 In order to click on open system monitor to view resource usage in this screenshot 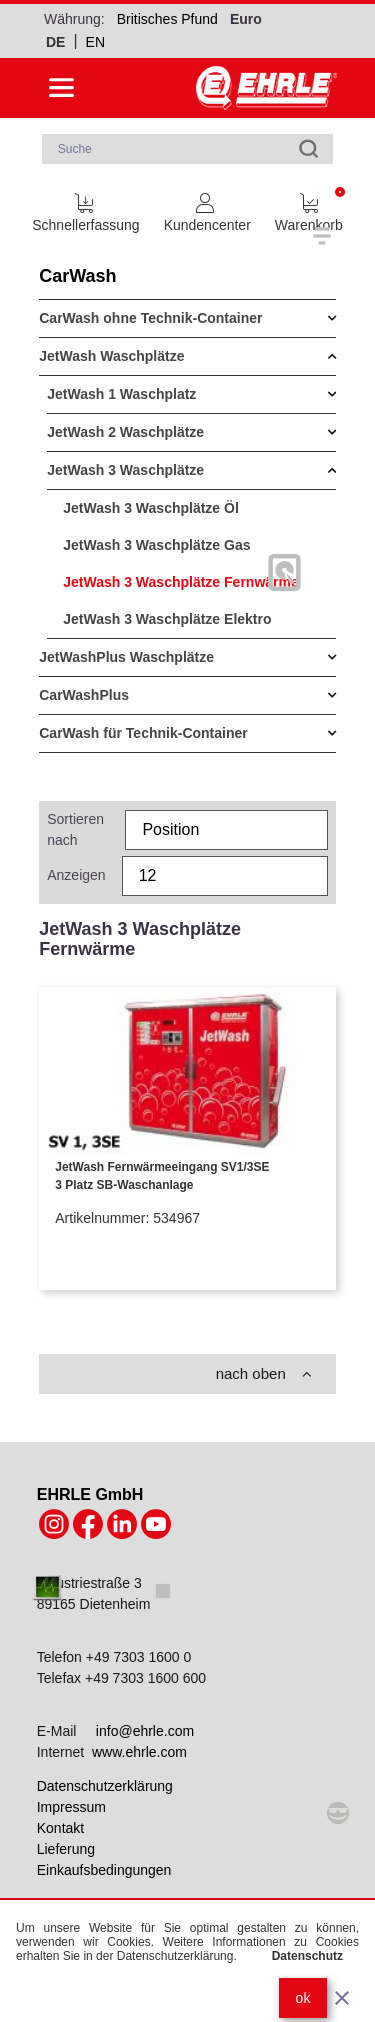, I will do `click(47, 1586)`.